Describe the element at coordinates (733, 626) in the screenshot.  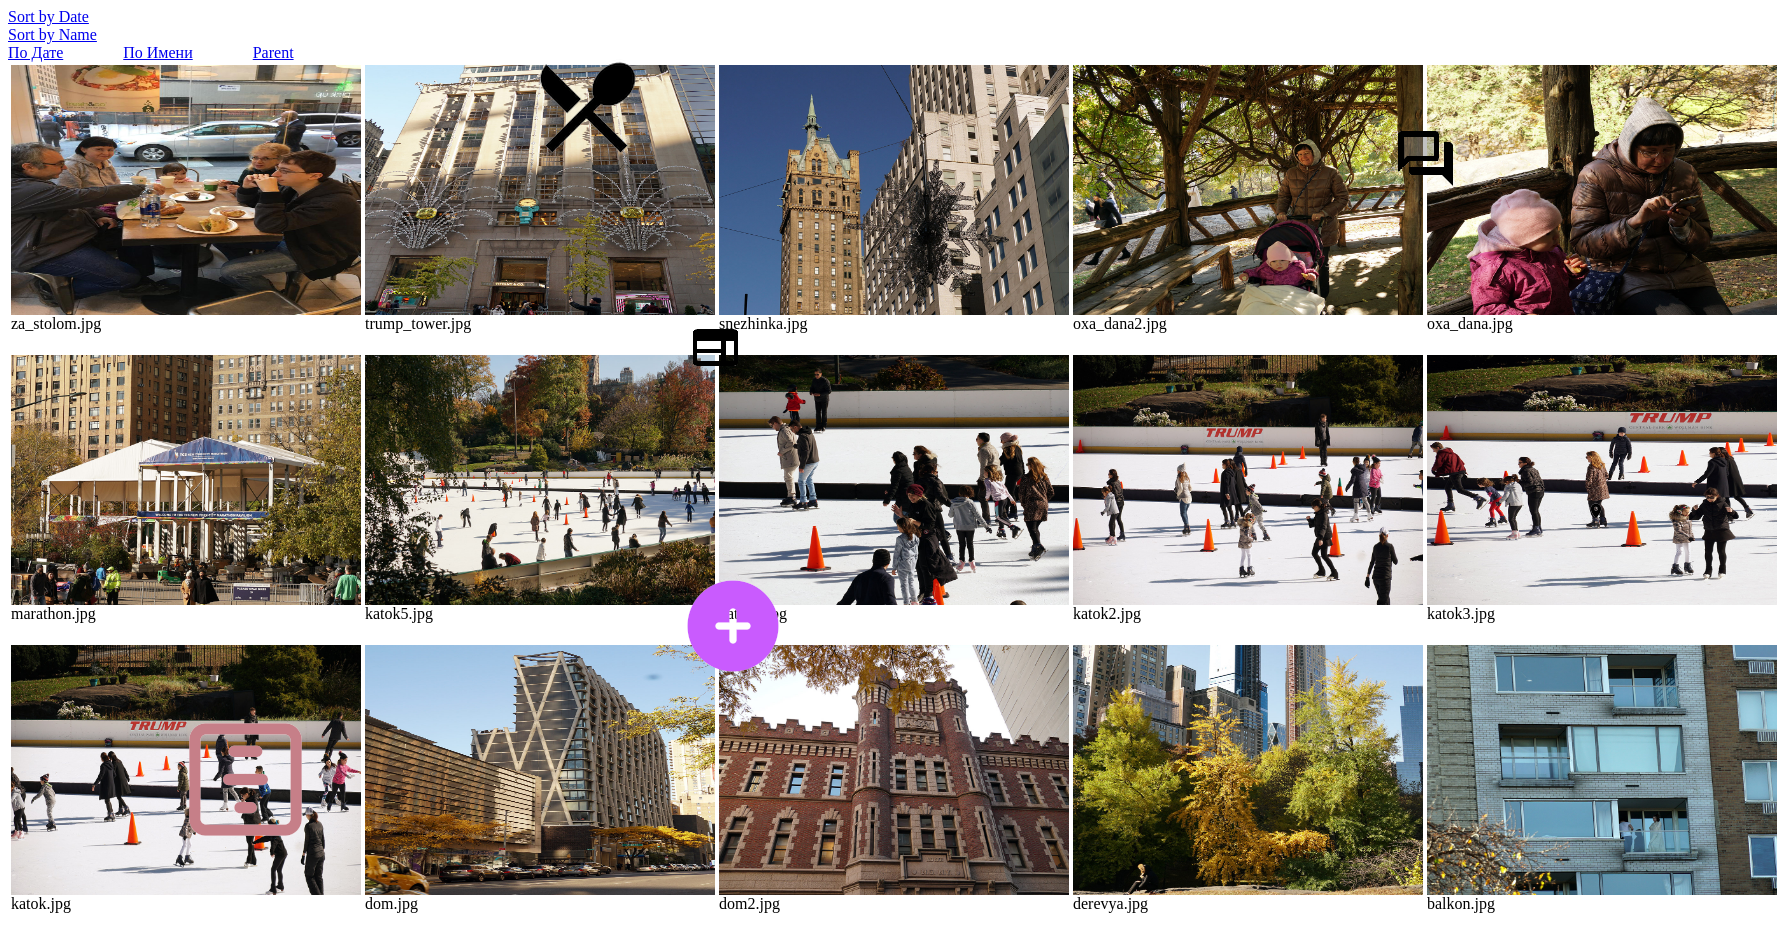
I see `add a new item` at that location.